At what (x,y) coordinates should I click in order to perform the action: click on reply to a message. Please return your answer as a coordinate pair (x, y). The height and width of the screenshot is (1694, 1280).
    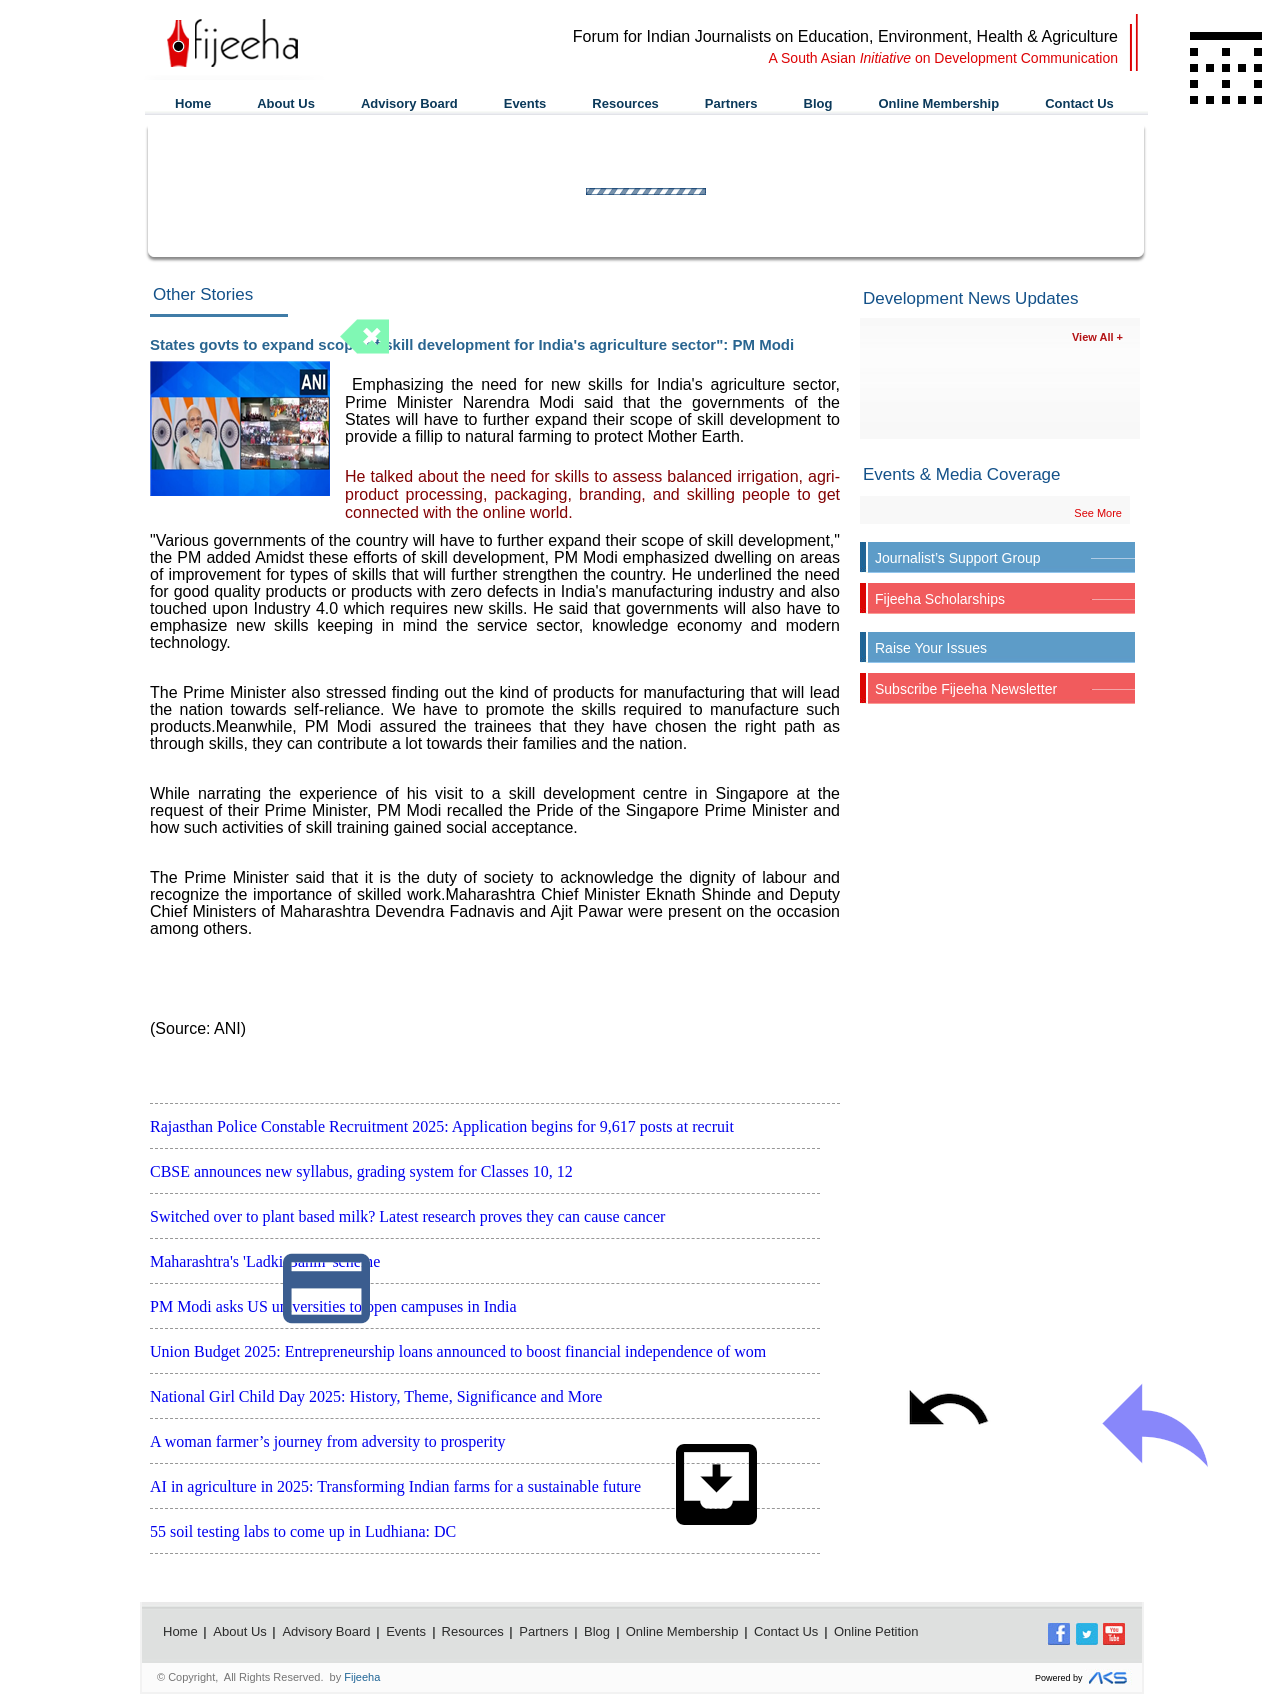
    Looking at the image, I should click on (1155, 1423).